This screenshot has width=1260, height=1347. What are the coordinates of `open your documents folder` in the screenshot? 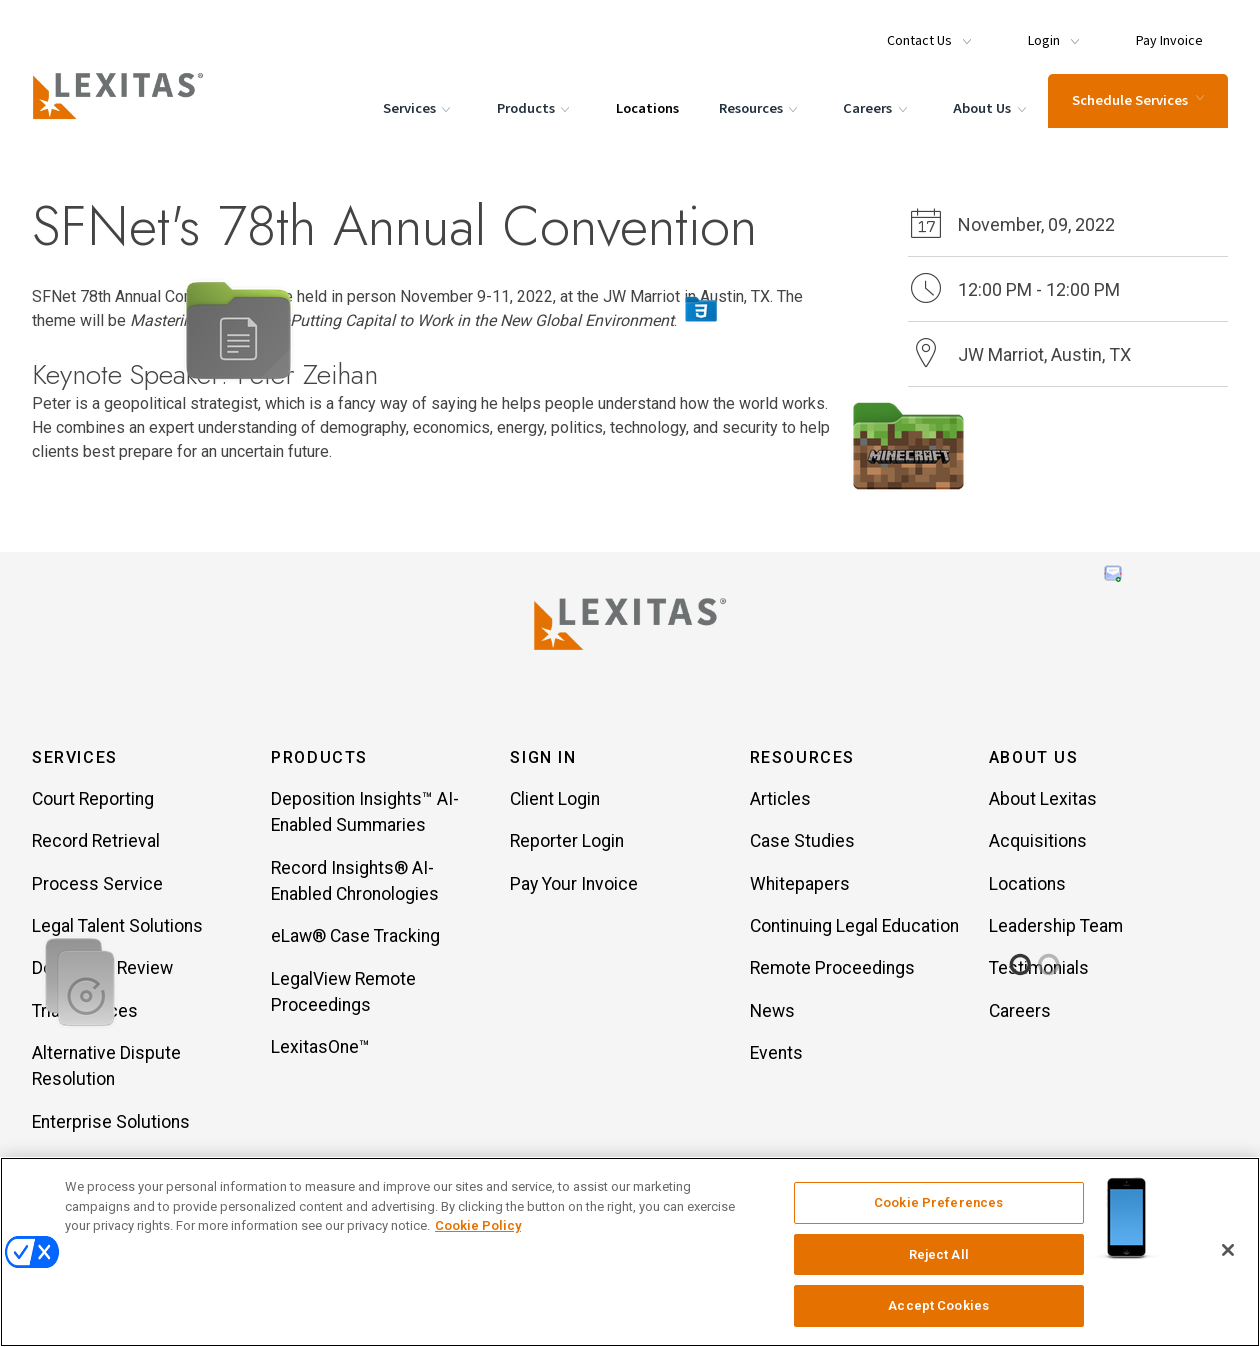 It's located at (238, 330).